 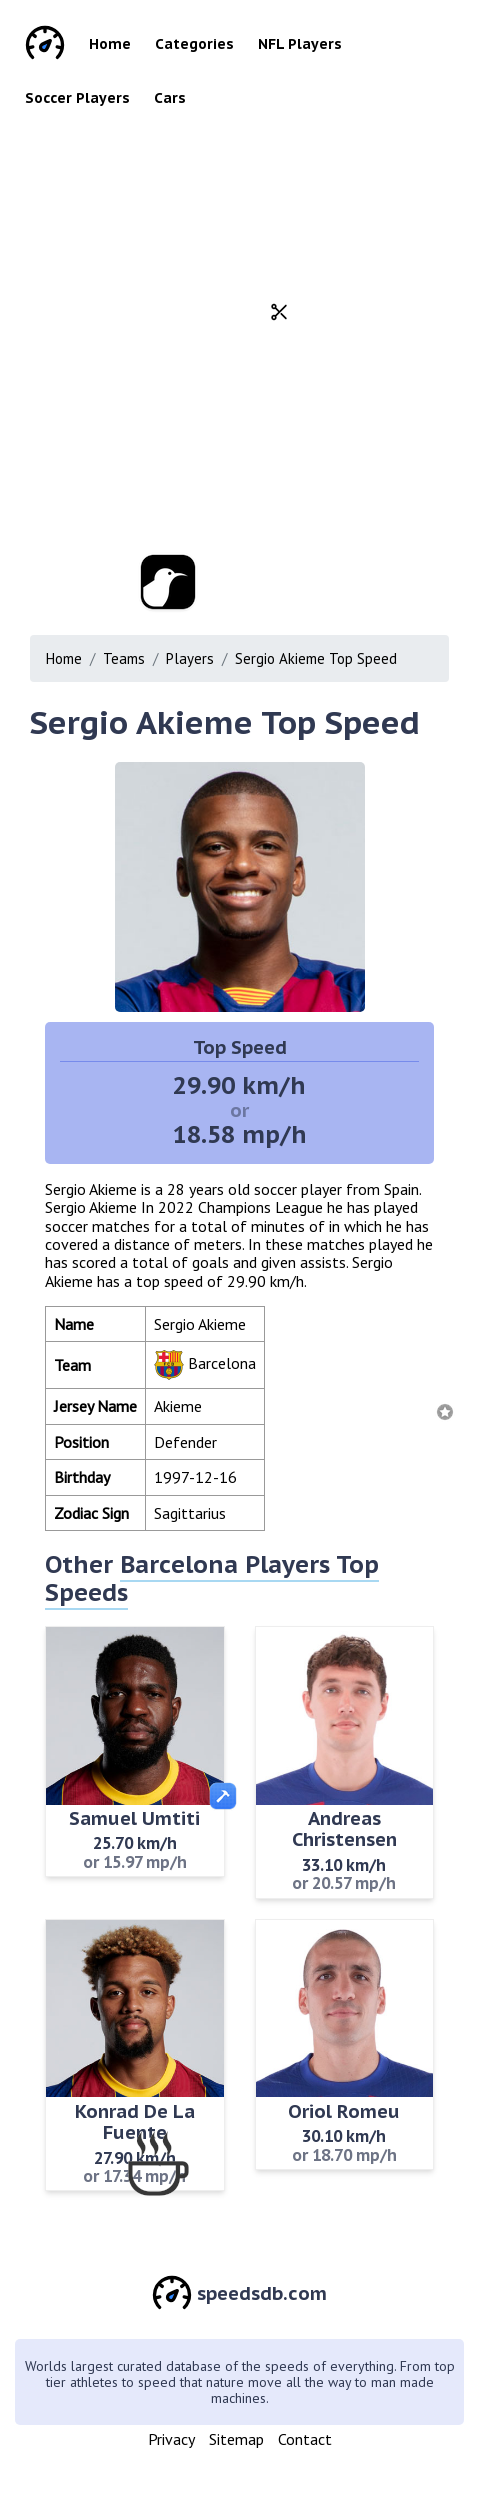 What do you see at coordinates (168, 582) in the screenshot?
I see `open cinny matrix messaging client` at bounding box center [168, 582].